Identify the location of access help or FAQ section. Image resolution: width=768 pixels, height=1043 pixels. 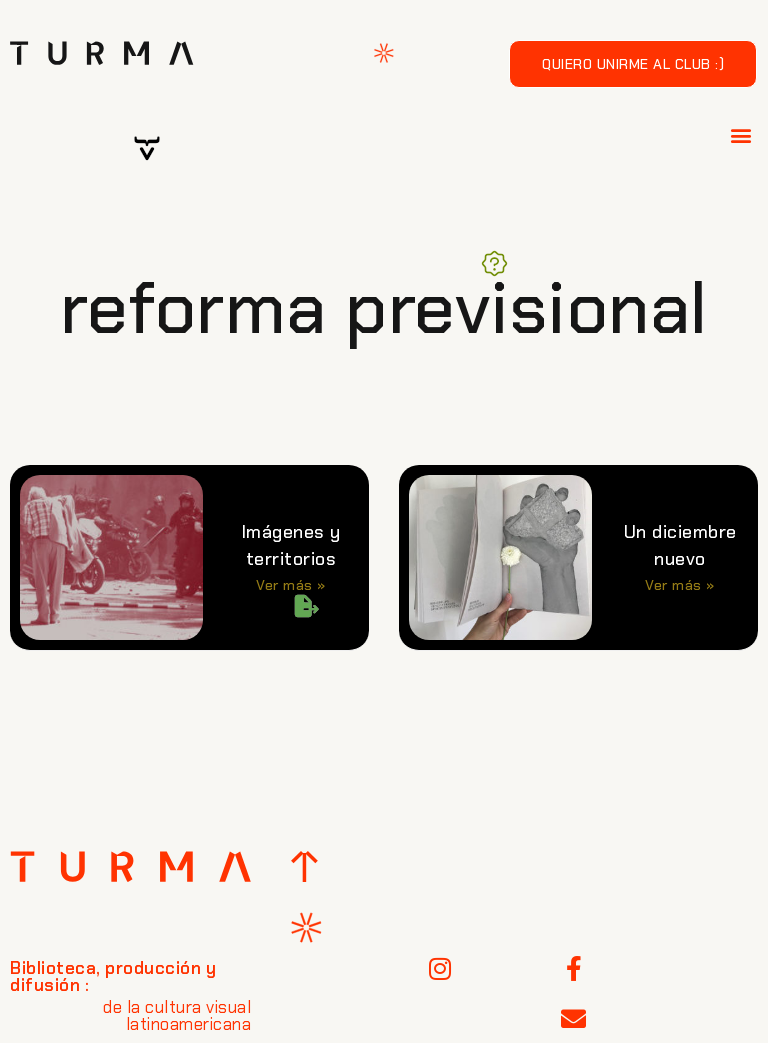
(494, 263).